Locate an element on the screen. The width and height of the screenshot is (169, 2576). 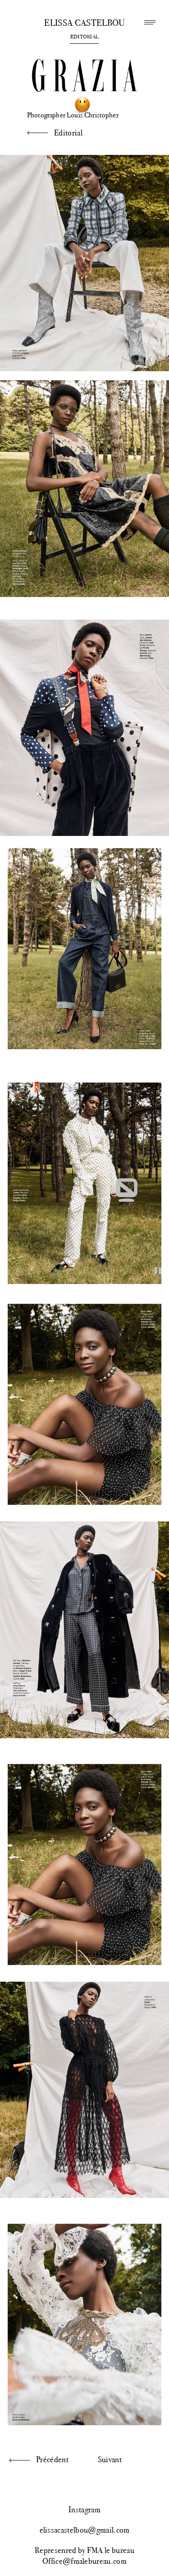
pause media playback is located at coordinates (158, 1270).